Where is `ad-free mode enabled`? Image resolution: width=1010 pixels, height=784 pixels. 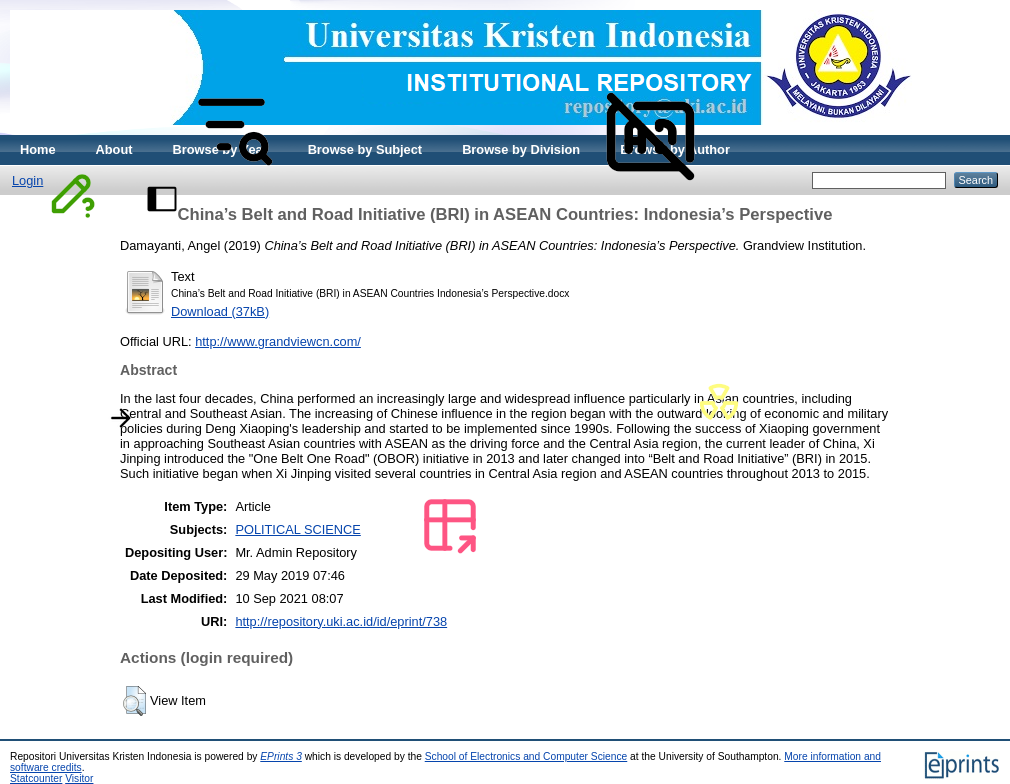
ad-free mode enabled is located at coordinates (650, 136).